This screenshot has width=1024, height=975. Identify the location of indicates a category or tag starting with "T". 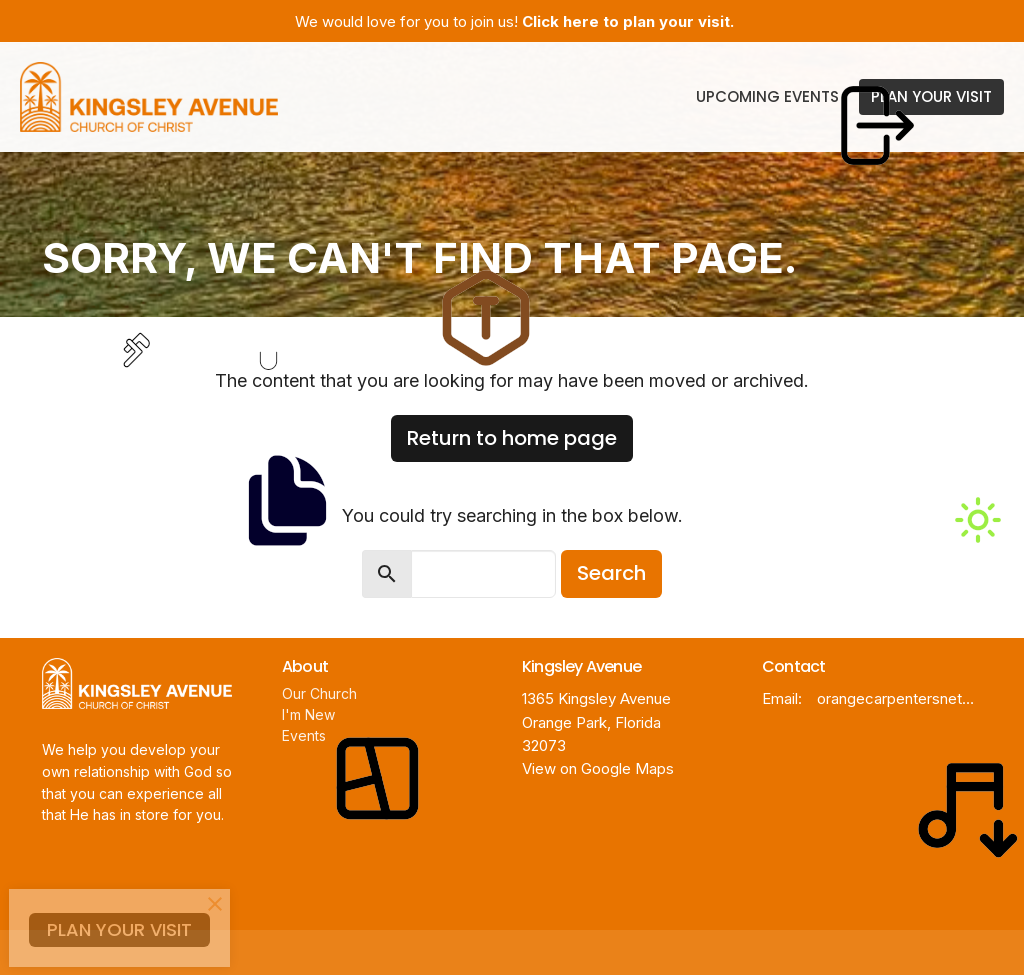
(486, 318).